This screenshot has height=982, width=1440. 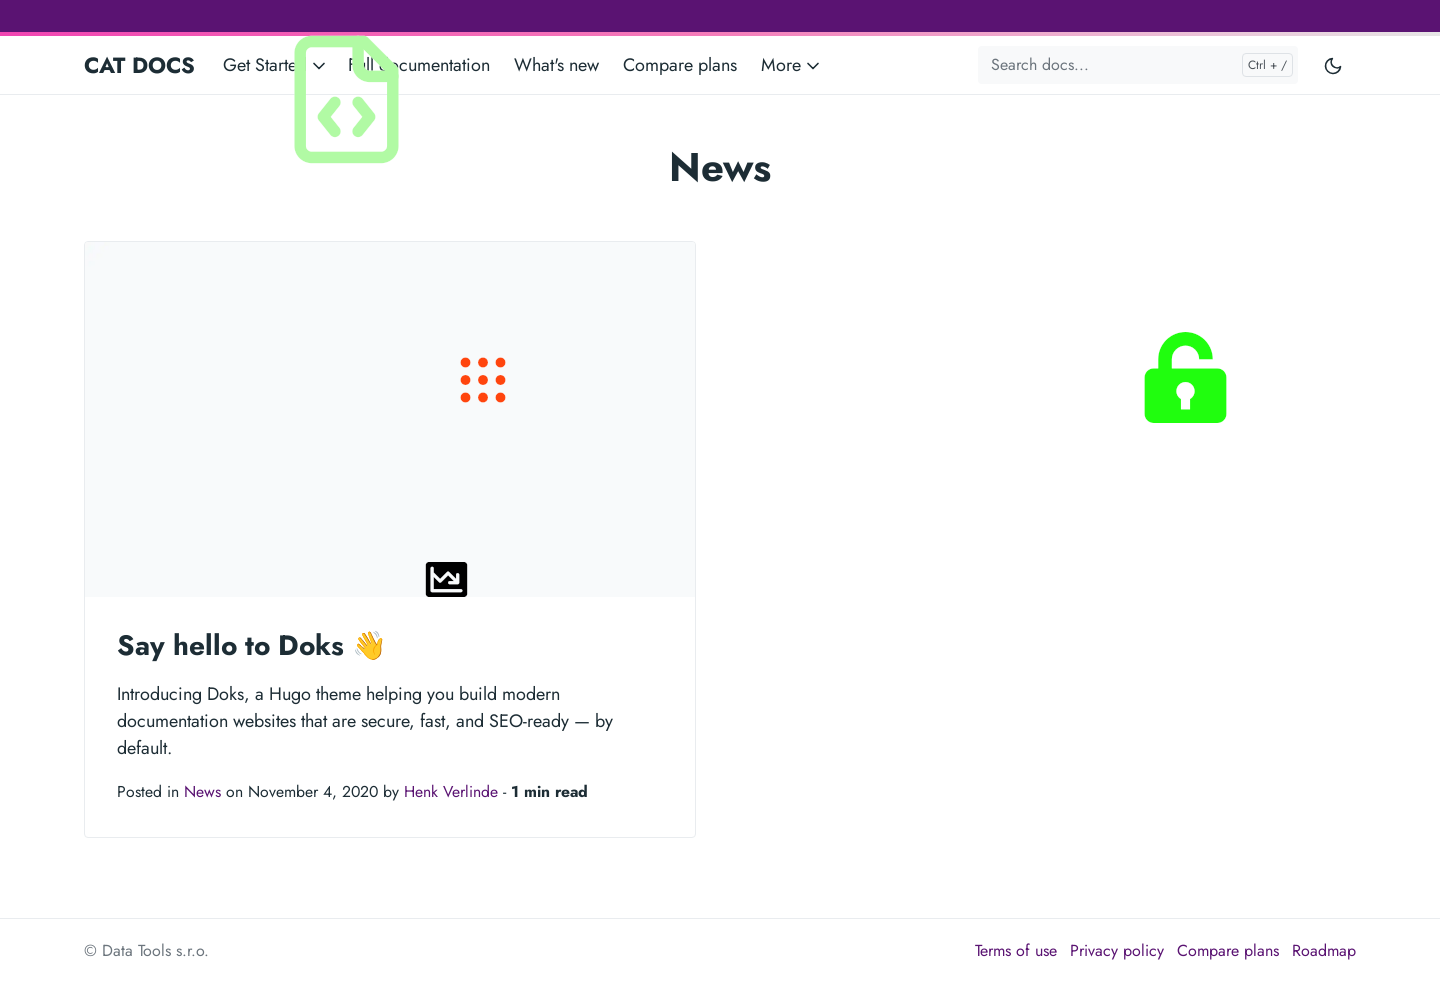 I want to click on view declining trend or performance data, so click(x=446, y=579).